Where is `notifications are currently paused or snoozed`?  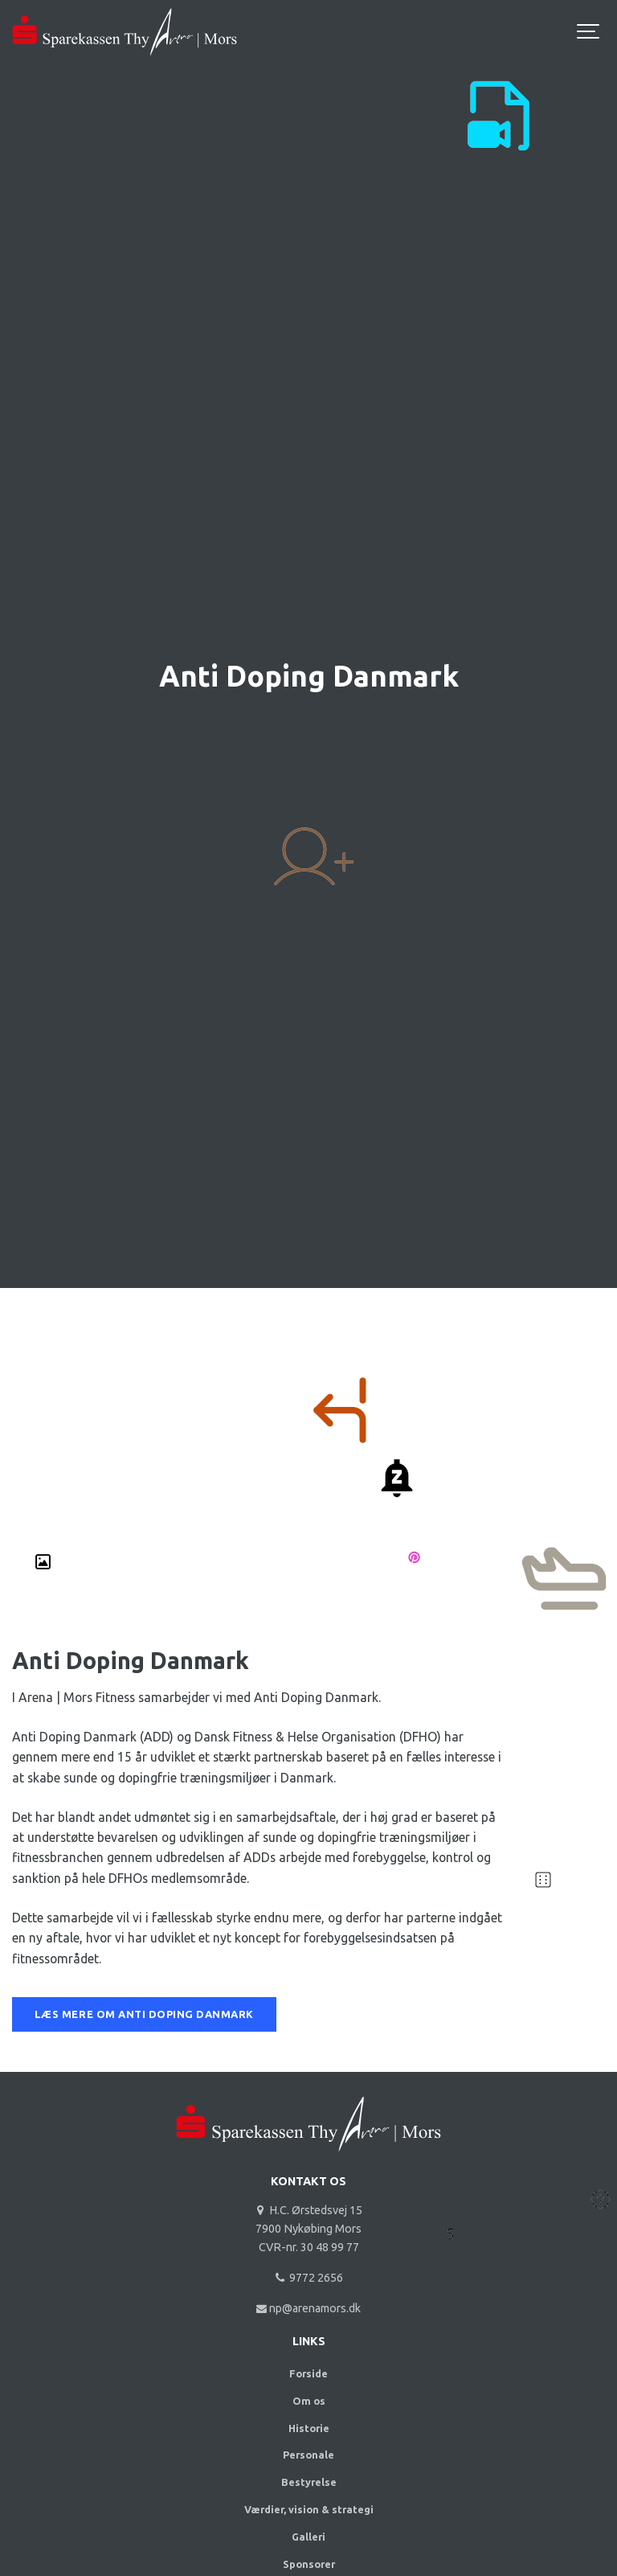 notifications are currently paused or snoozed is located at coordinates (397, 1478).